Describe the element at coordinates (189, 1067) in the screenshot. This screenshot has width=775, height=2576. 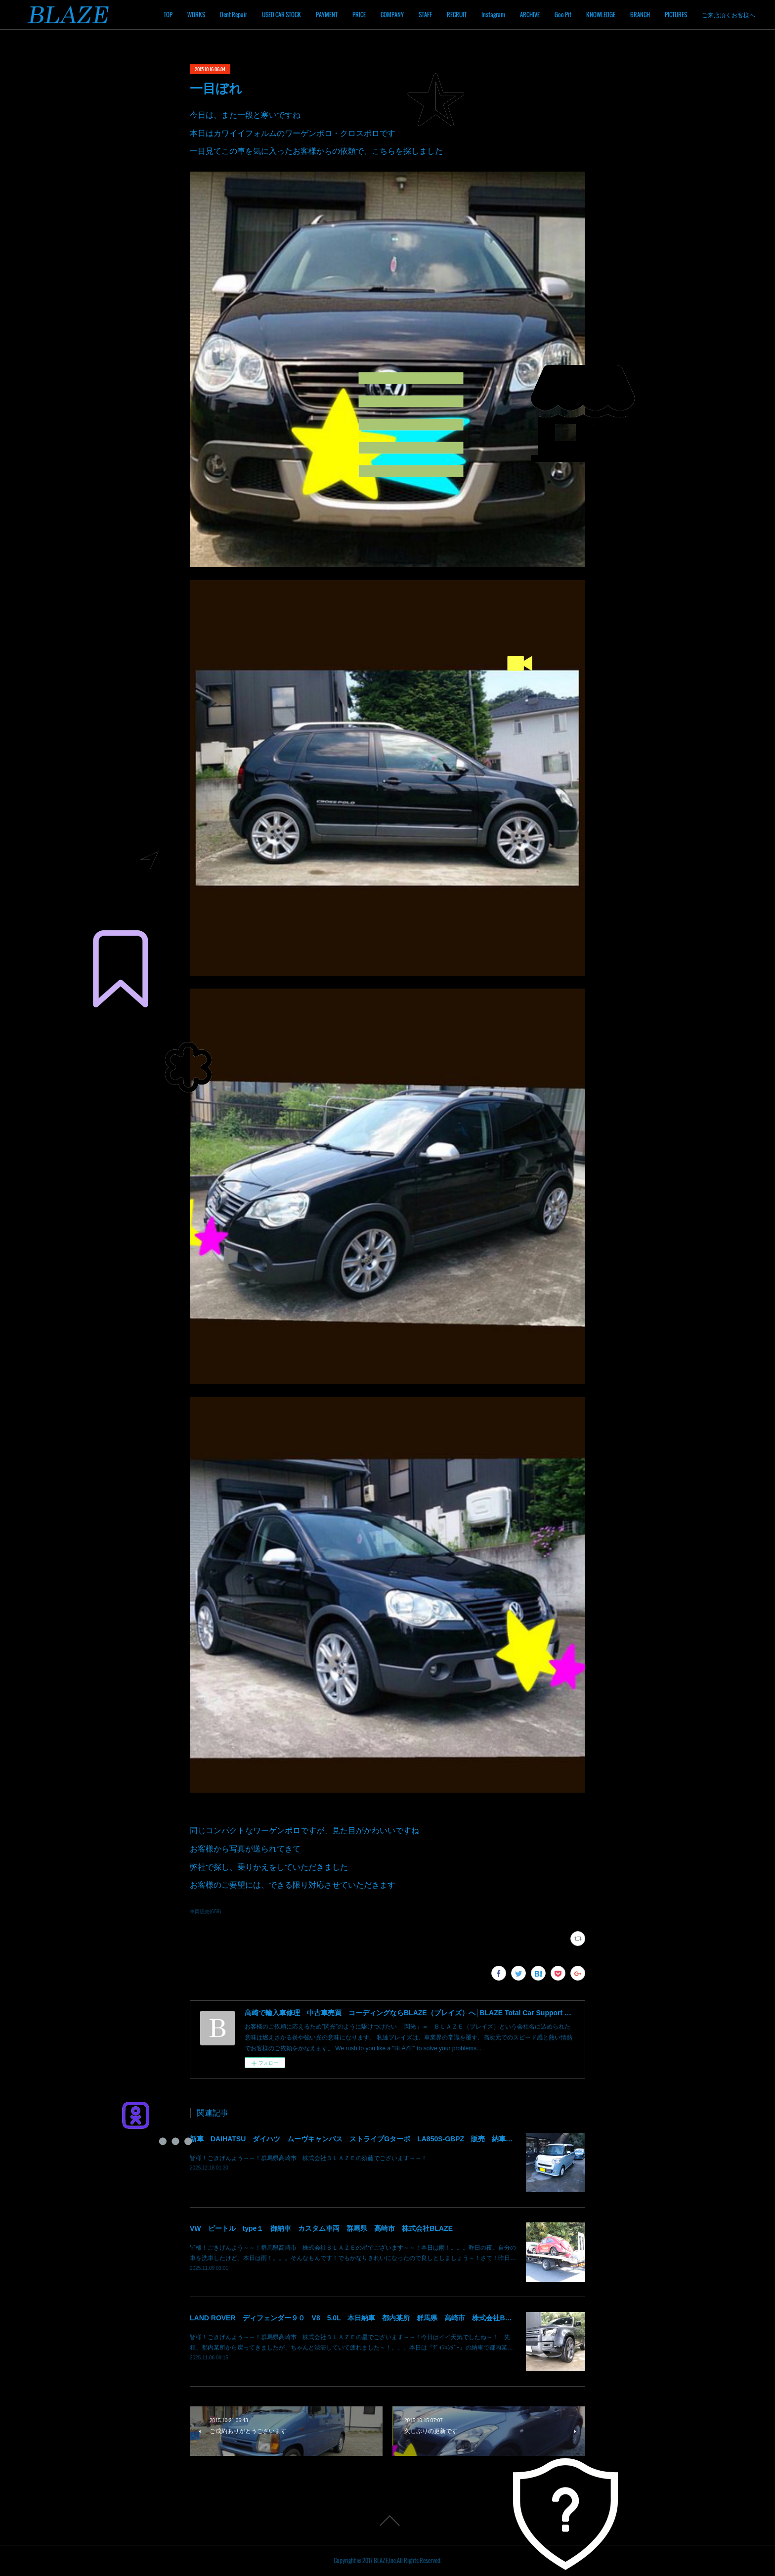
I see `indicates a michelin star rating or award` at that location.